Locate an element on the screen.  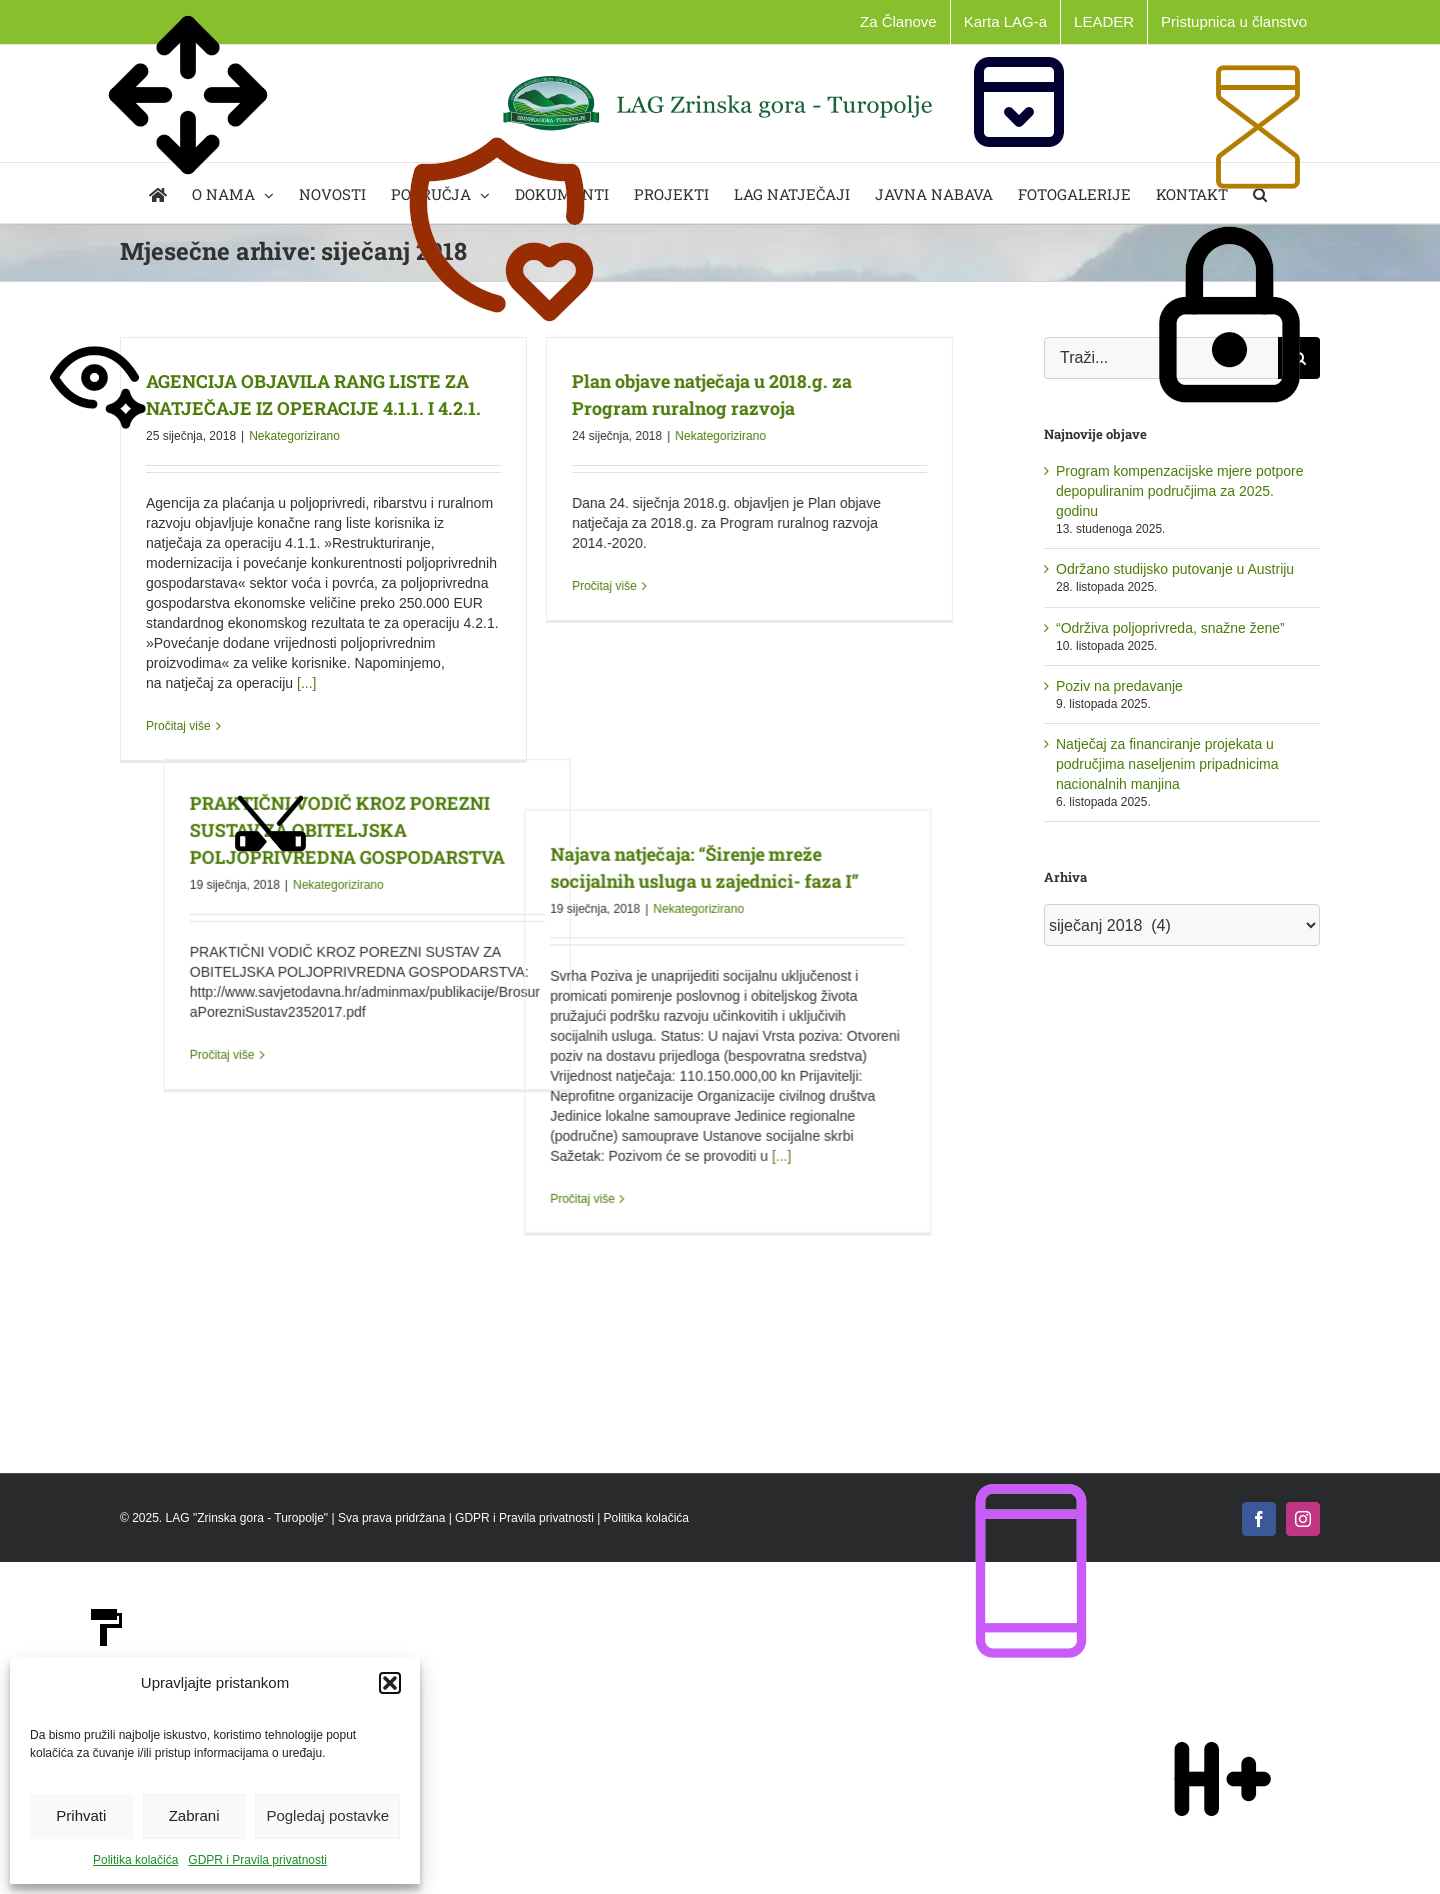
lock or secure this item is located at coordinates (1229, 314).